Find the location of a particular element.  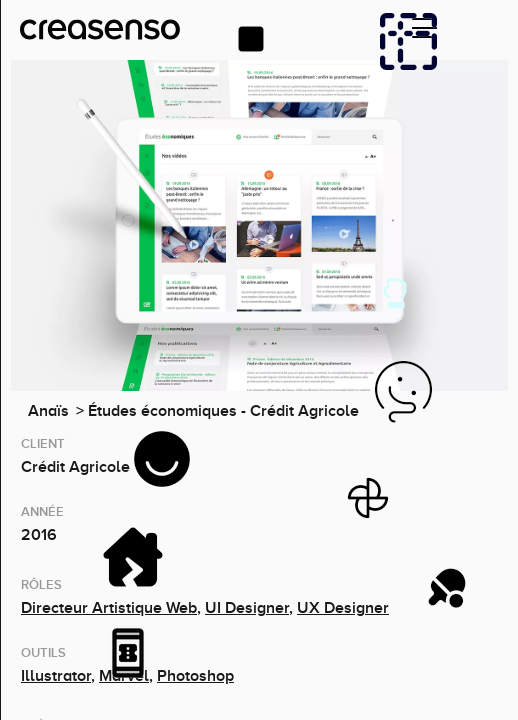

rock gesture for rock-paper-scissors game is located at coordinates (395, 293).